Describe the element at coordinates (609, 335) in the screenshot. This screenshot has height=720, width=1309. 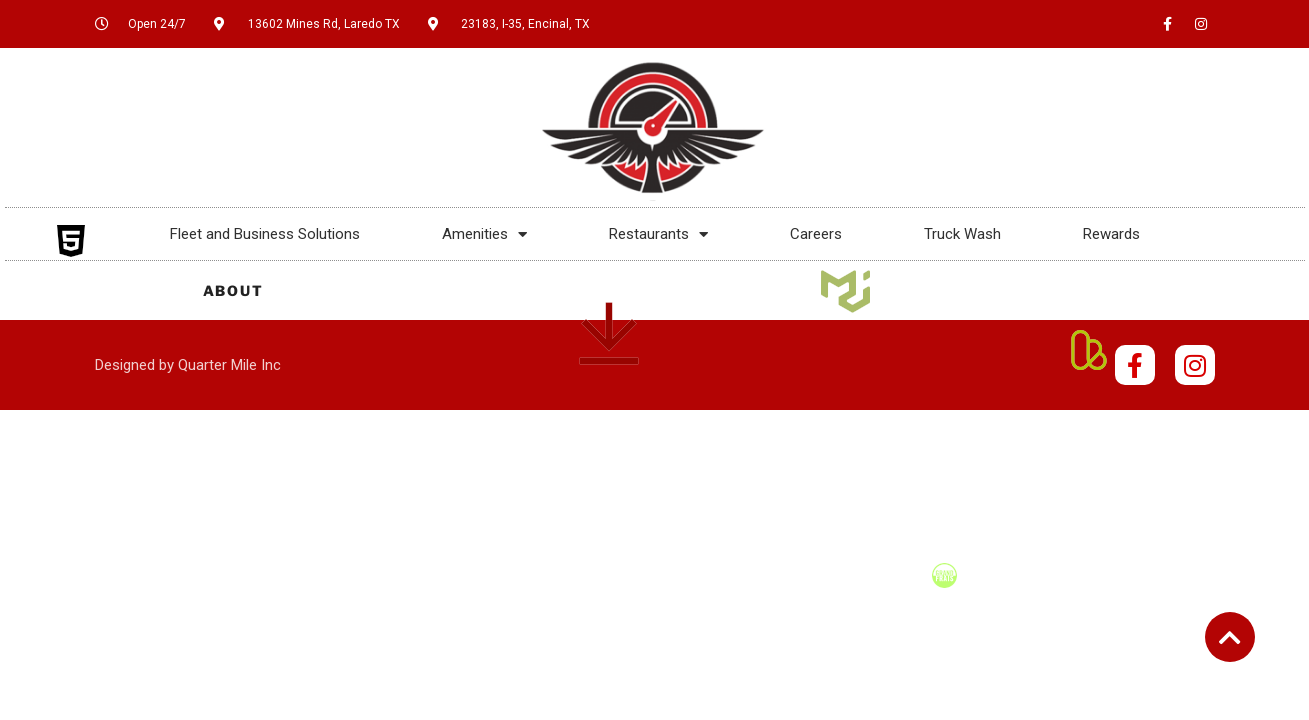
I see `download a file or document` at that location.